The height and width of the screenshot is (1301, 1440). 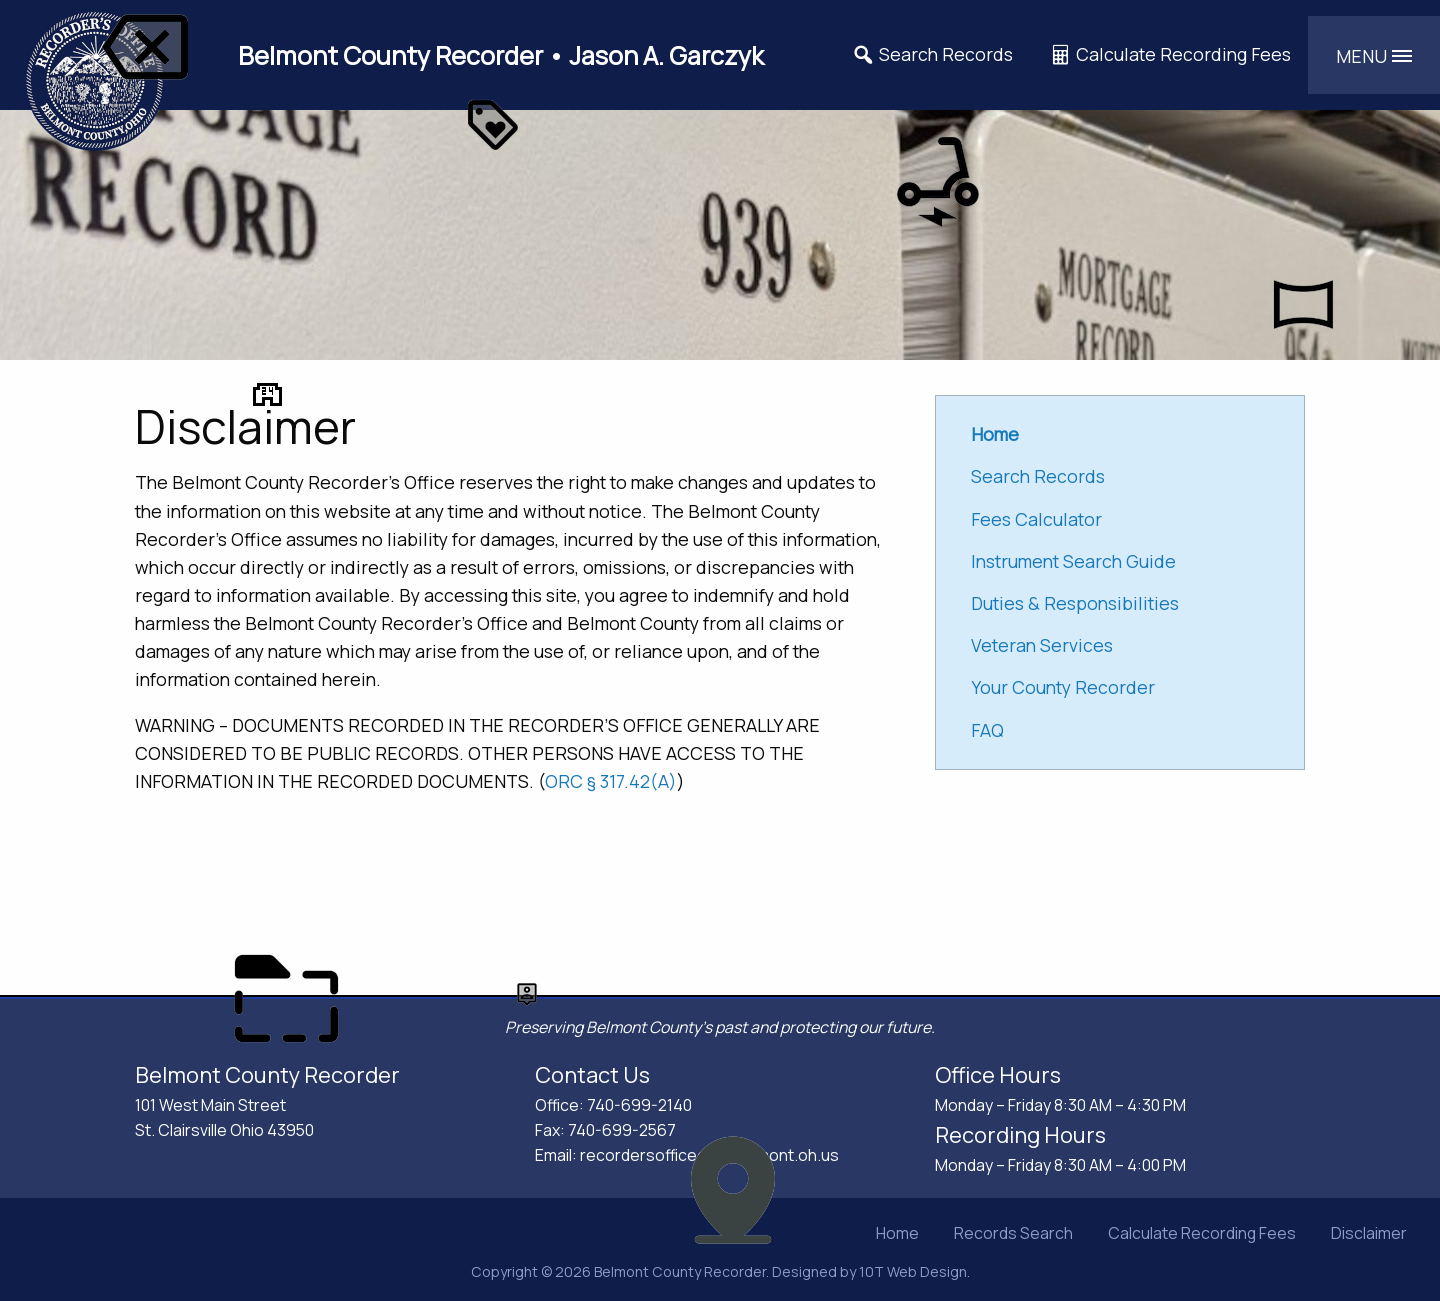 What do you see at coordinates (286, 998) in the screenshot?
I see `create a new folder` at bounding box center [286, 998].